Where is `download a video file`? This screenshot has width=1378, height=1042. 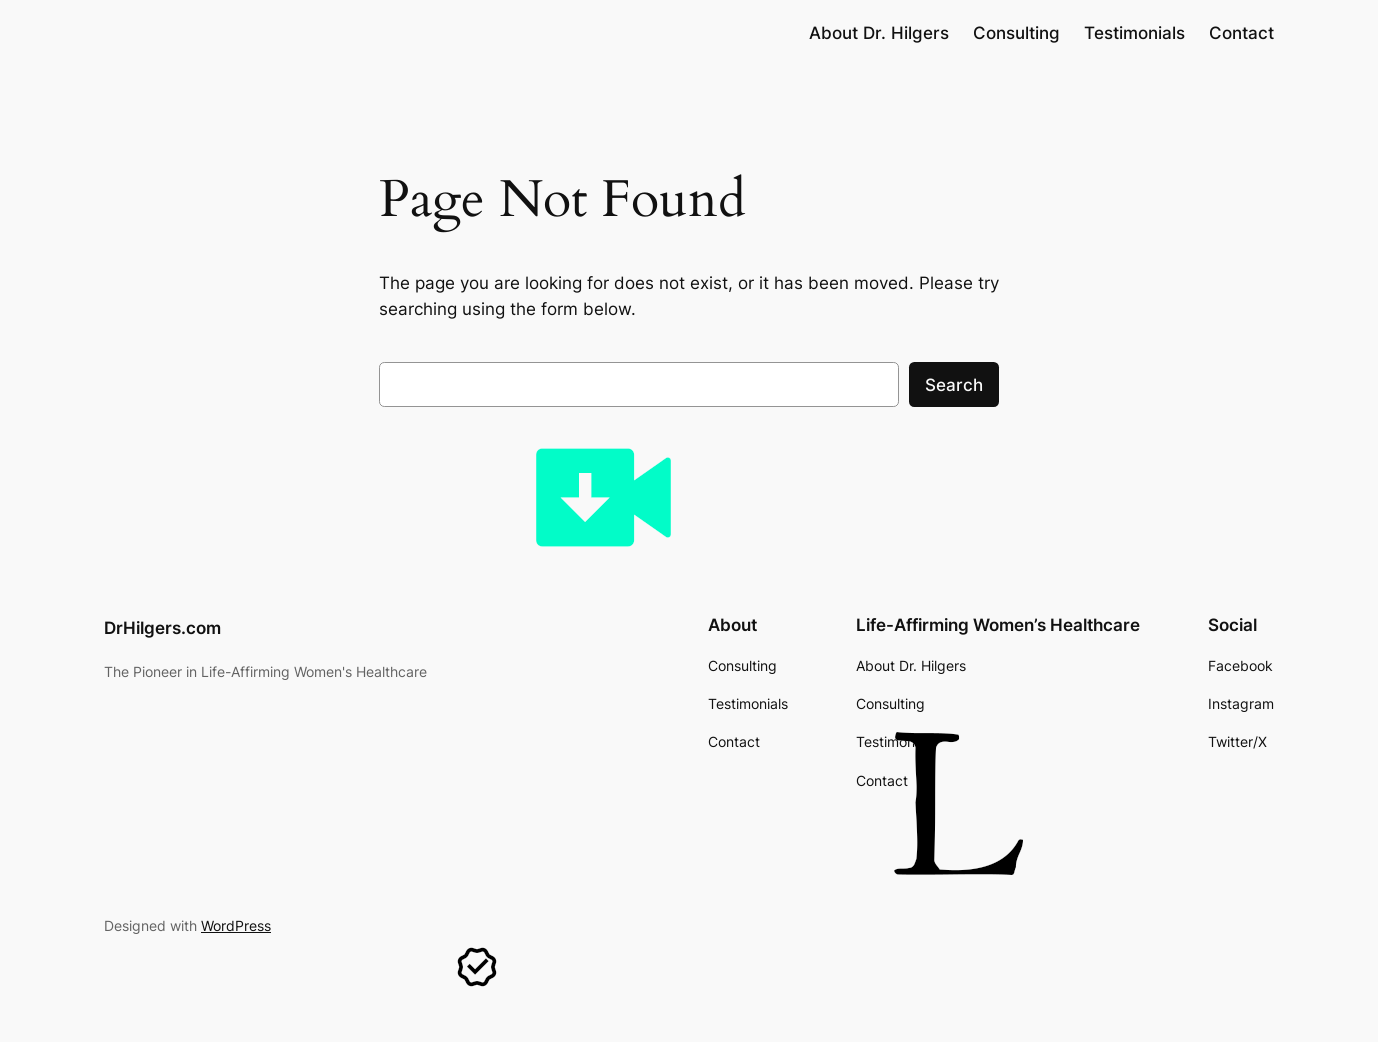 download a video file is located at coordinates (603, 497).